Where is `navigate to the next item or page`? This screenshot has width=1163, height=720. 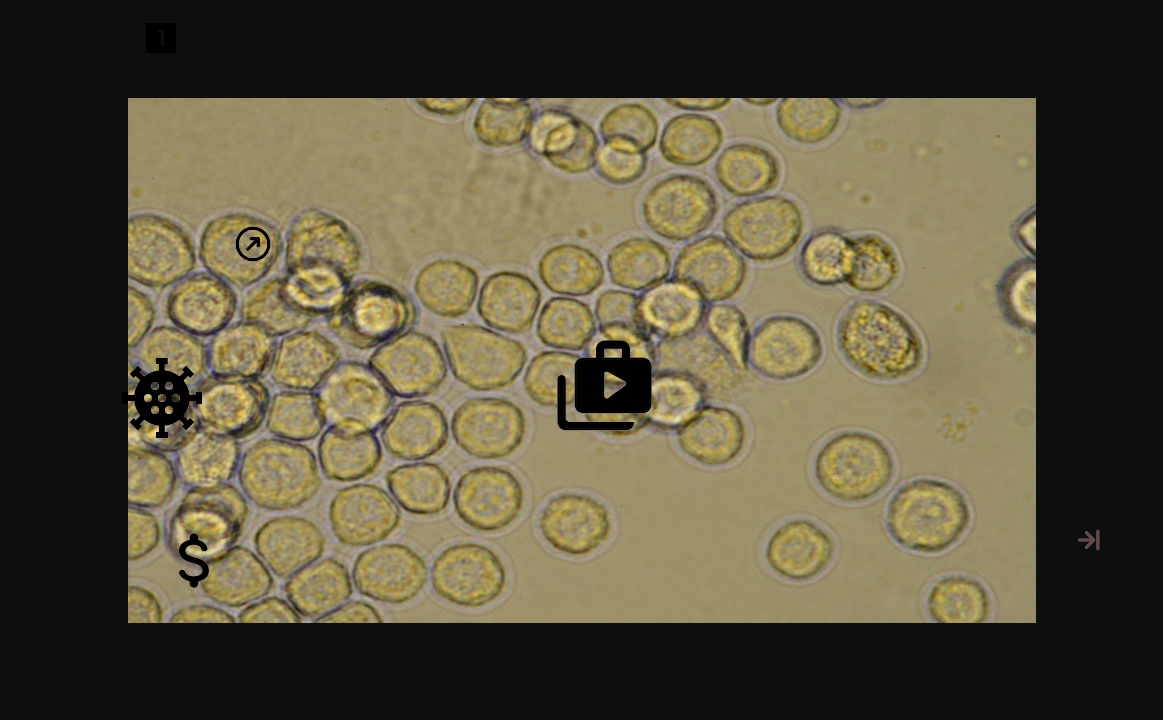
navigate to the next item or page is located at coordinates (1089, 540).